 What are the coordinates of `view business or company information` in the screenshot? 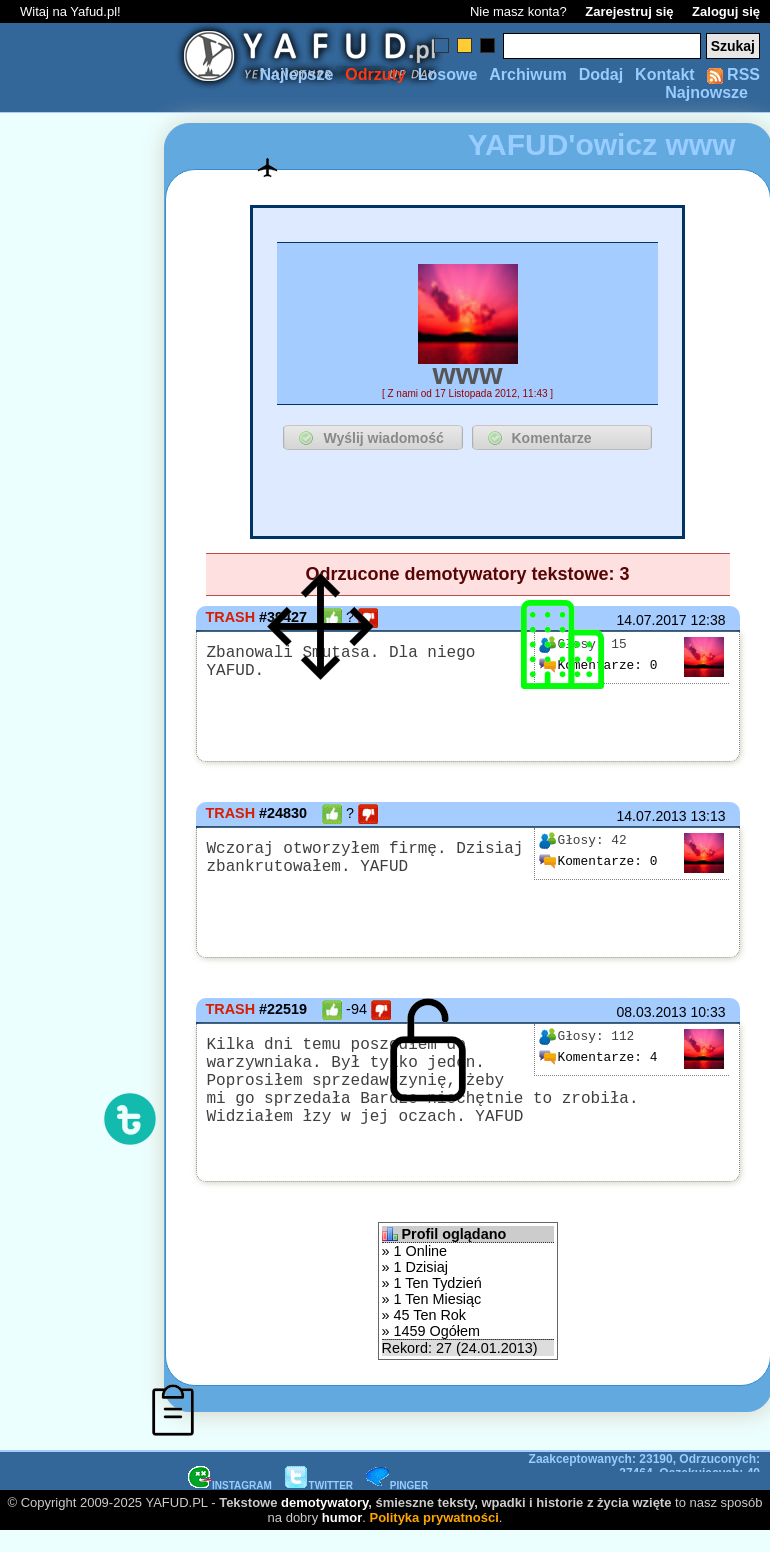 It's located at (562, 644).